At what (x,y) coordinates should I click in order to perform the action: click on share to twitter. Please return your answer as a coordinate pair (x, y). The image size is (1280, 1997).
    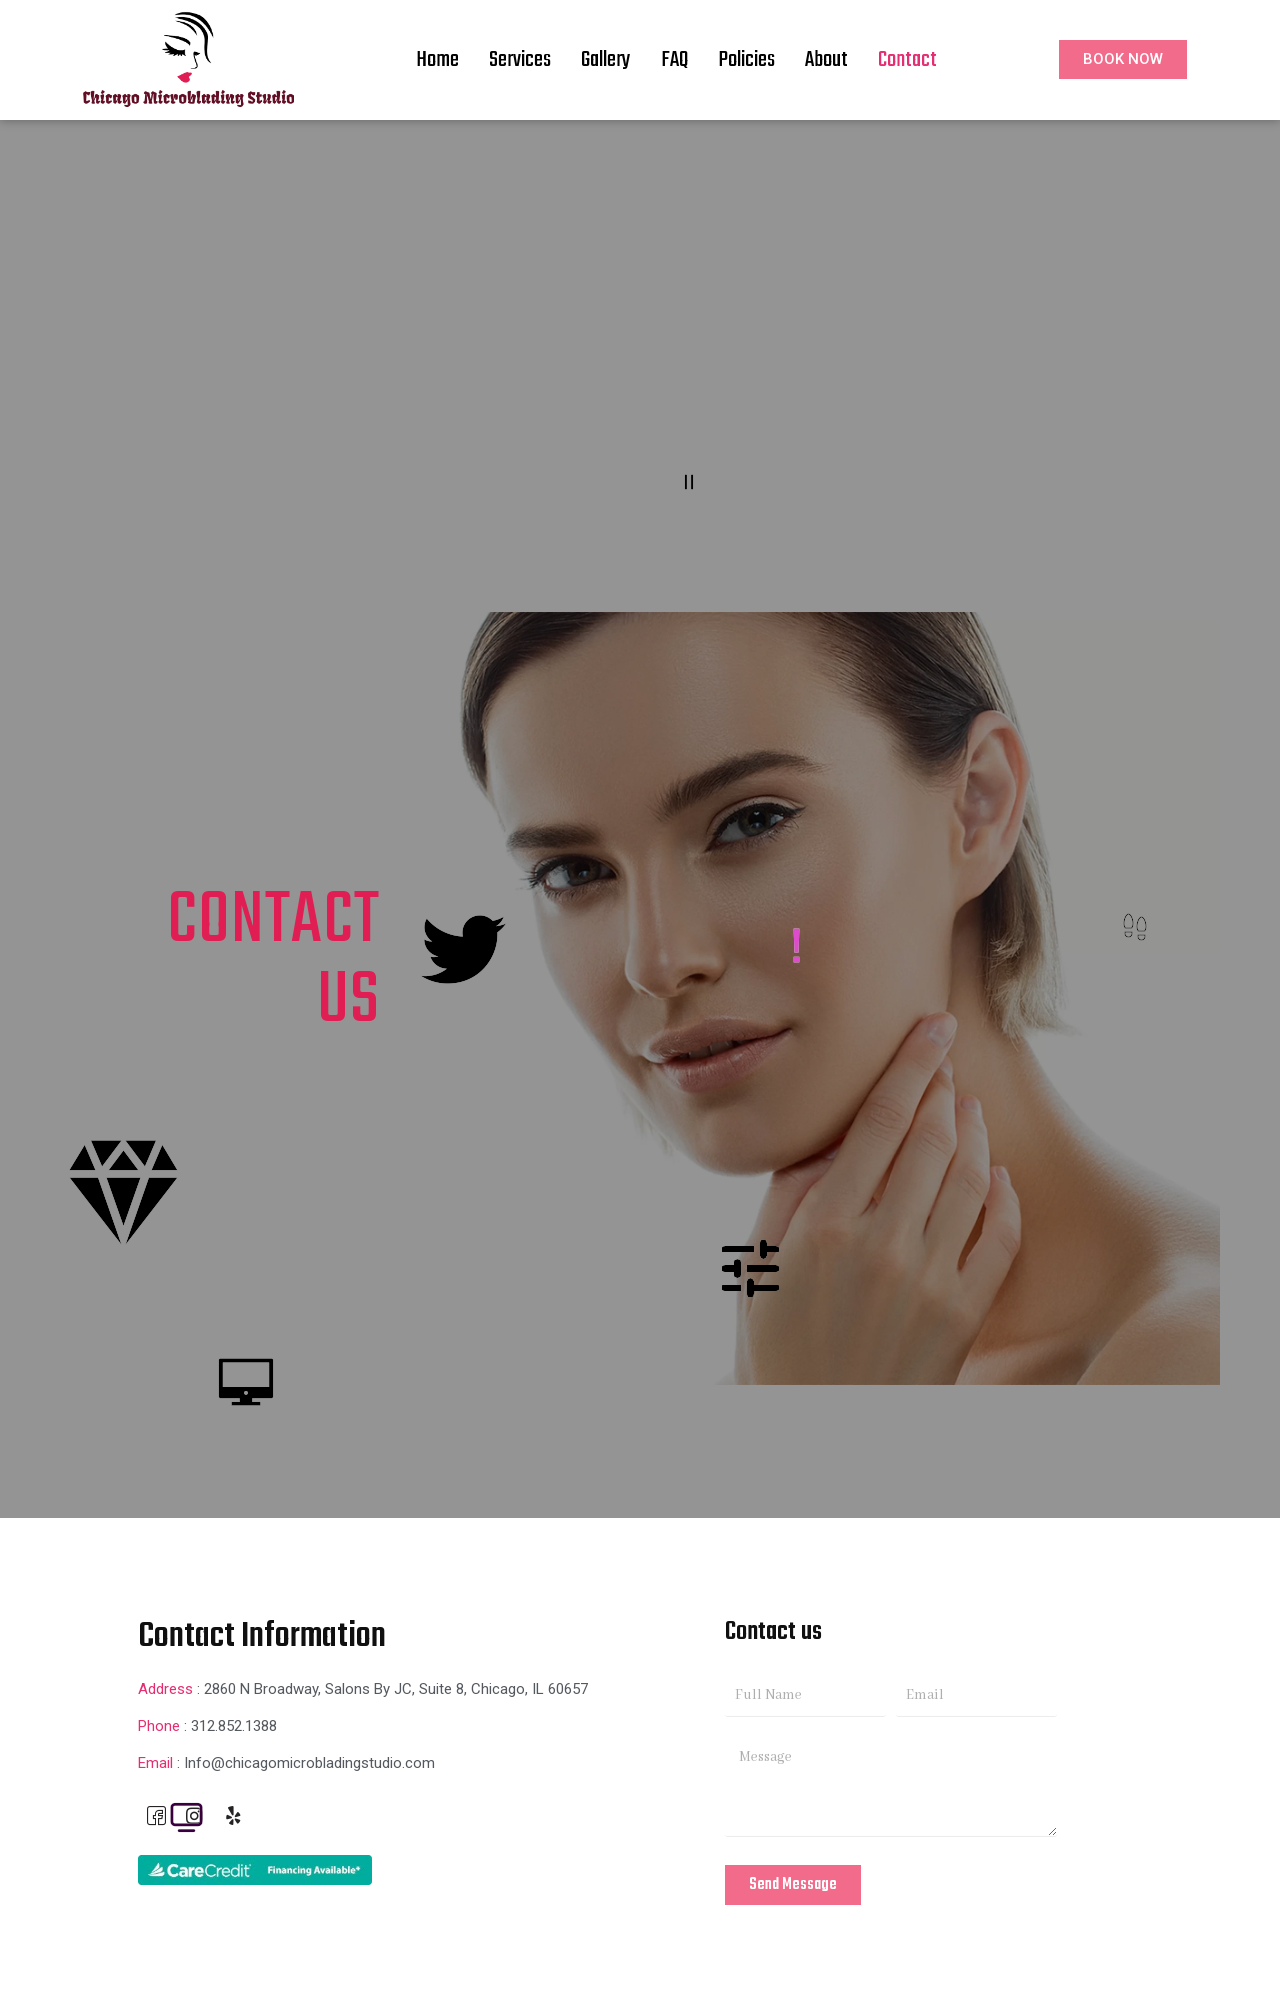
    Looking at the image, I should click on (463, 949).